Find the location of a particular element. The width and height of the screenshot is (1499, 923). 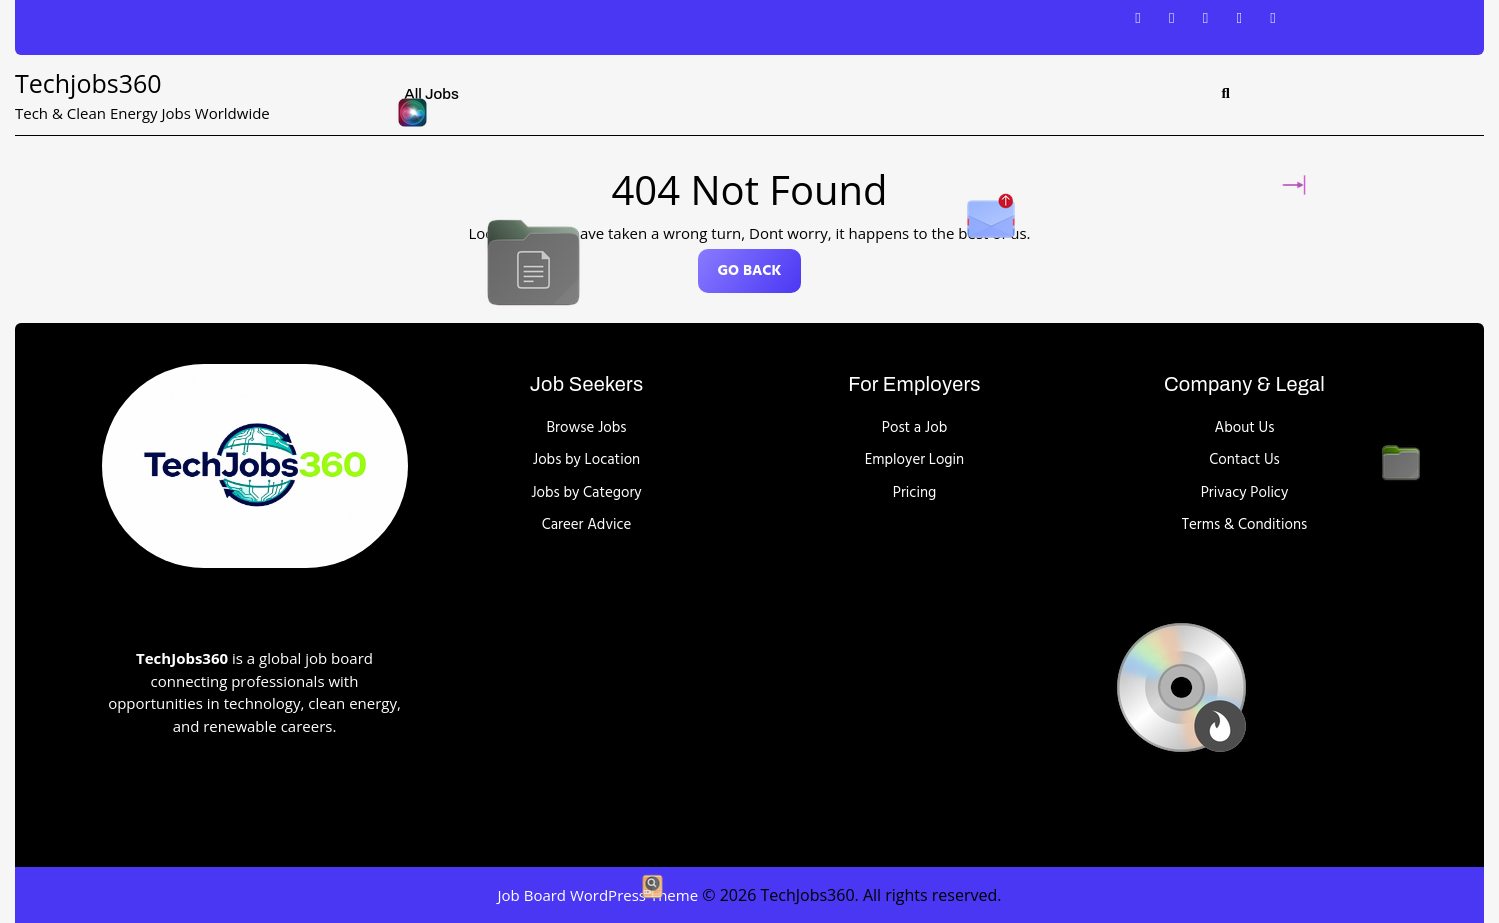

send an email or message is located at coordinates (991, 219).